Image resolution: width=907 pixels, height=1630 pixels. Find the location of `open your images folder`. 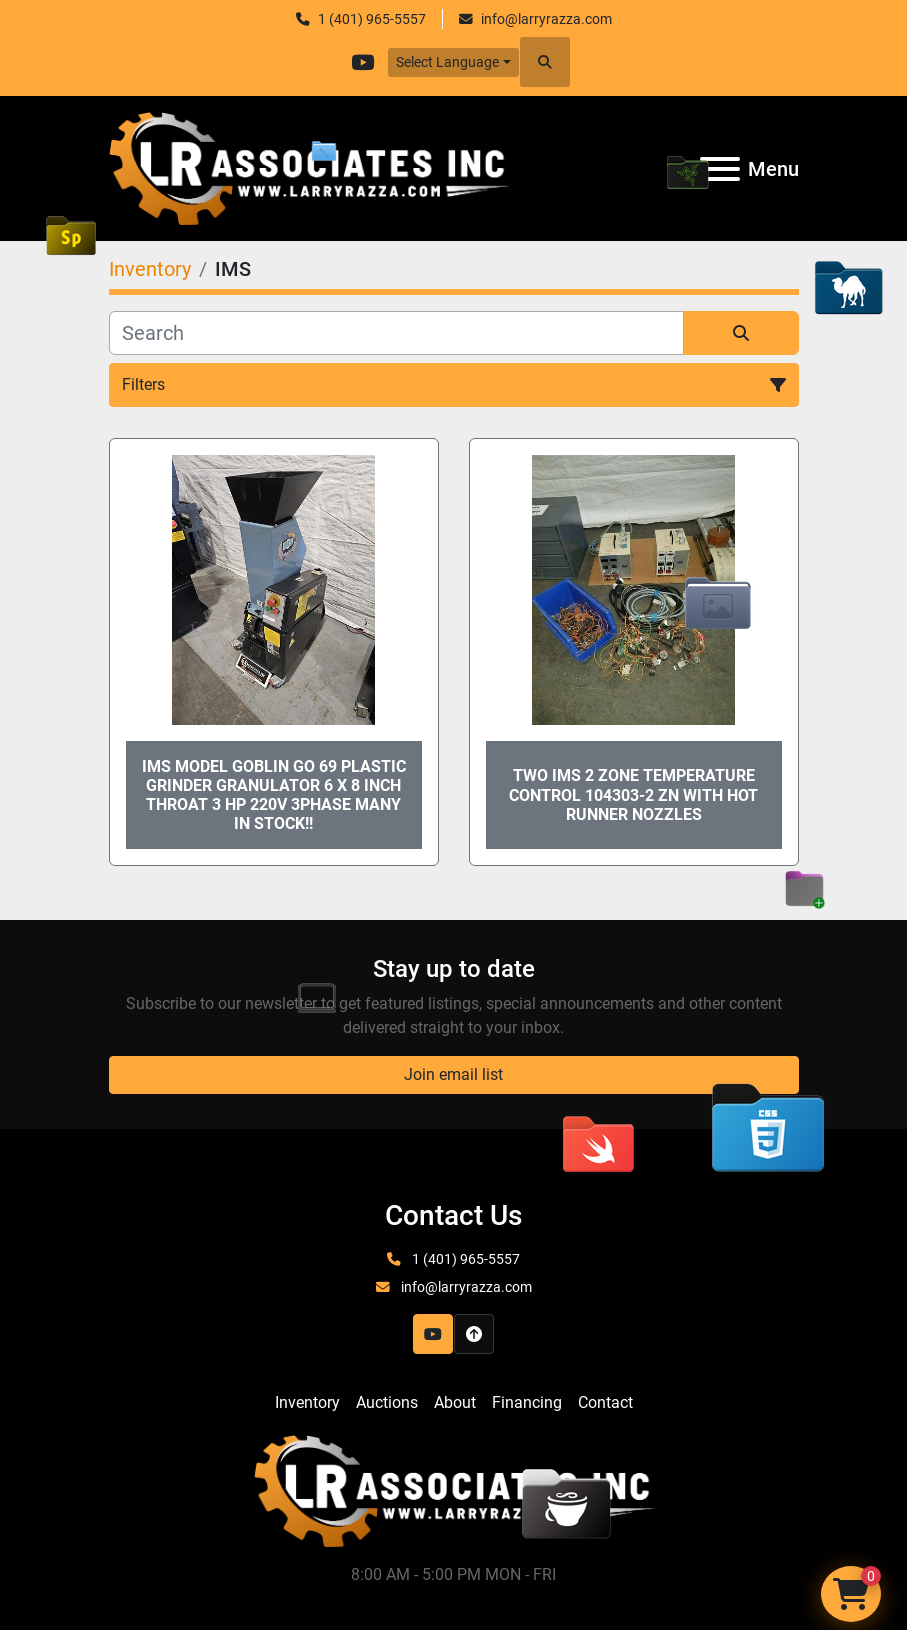

open your images folder is located at coordinates (718, 603).